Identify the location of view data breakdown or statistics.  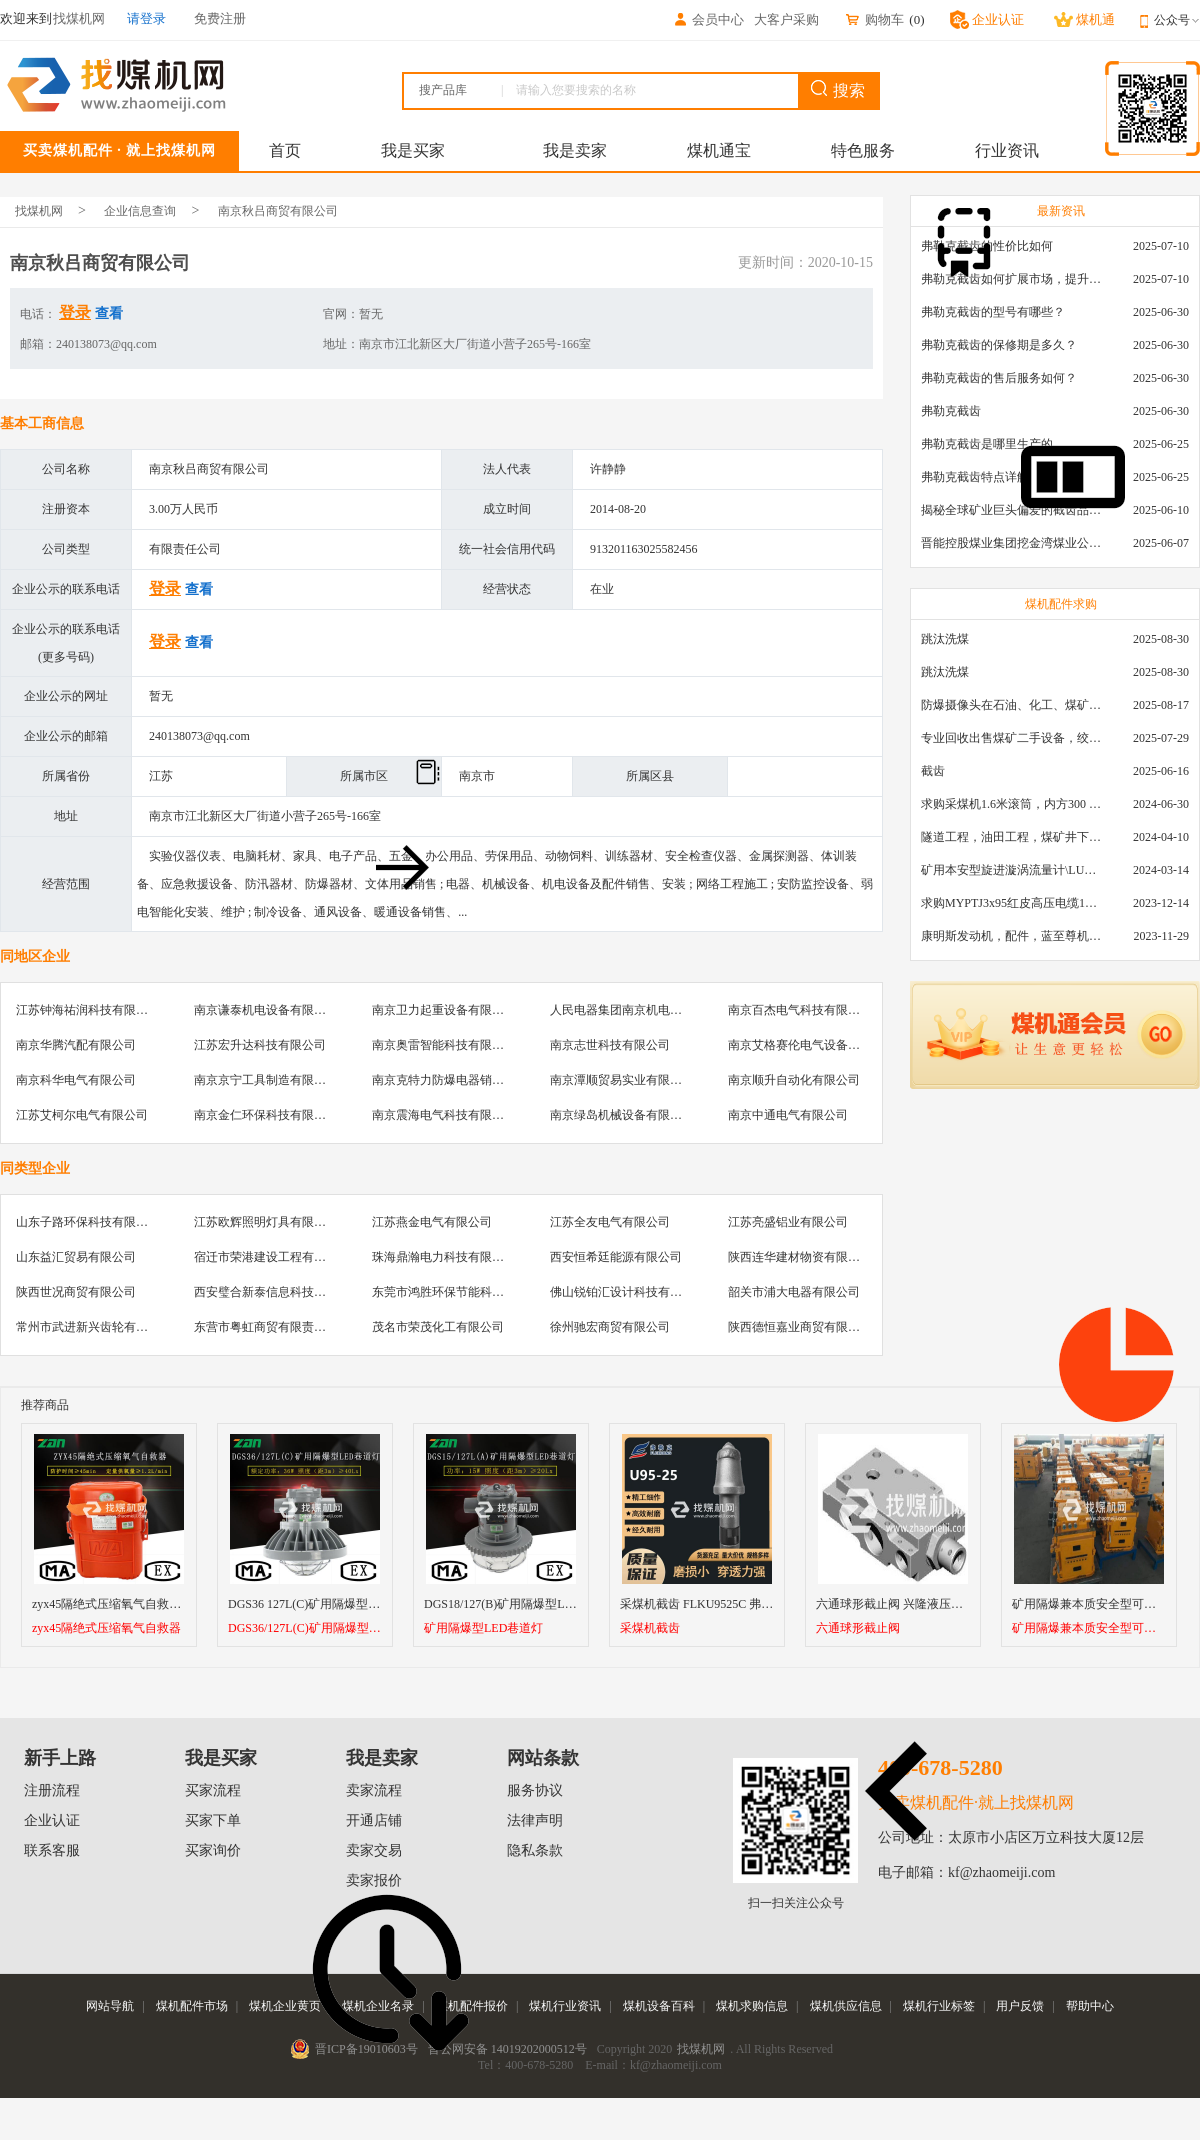
(1116, 1364).